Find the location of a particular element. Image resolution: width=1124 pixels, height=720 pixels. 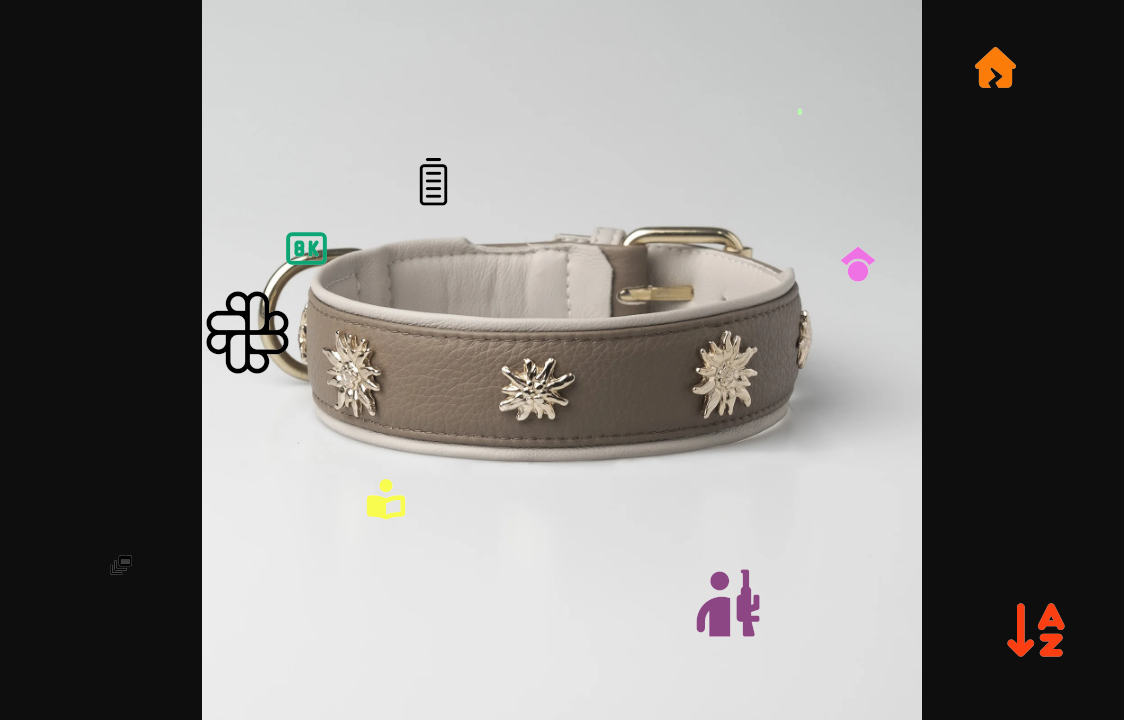

sort items alphabetically from A to Z is located at coordinates (1036, 630).